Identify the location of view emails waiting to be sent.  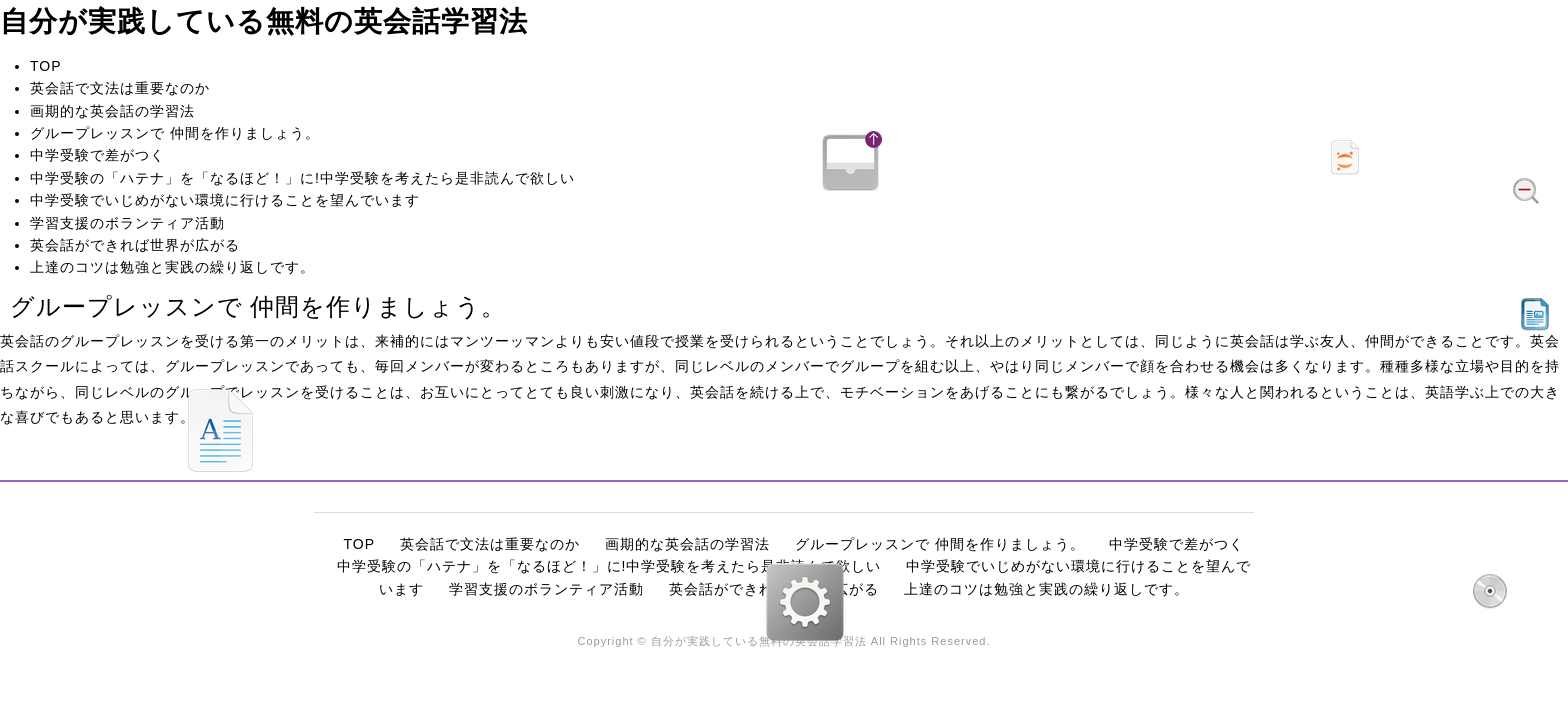
(850, 162).